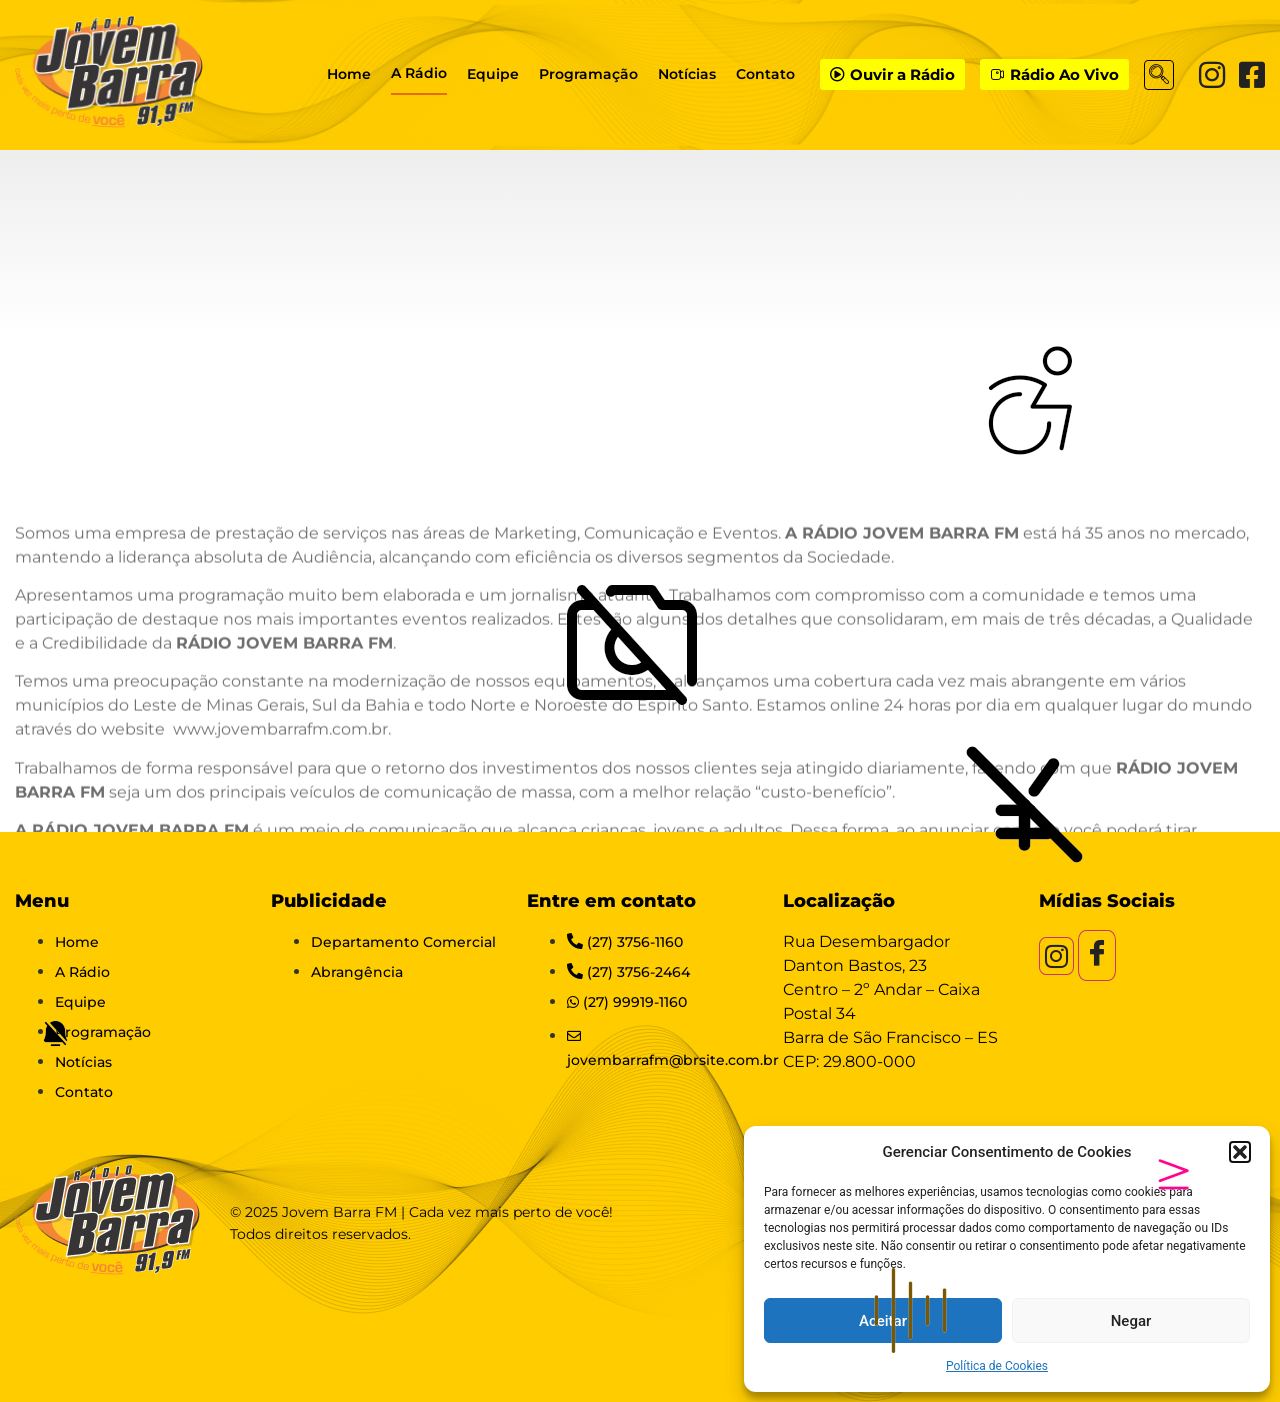 The width and height of the screenshot is (1280, 1402). What do you see at coordinates (1032, 402) in the screenshot?
I see `indicates wheelchair accessible route or facility` at bounding box center [1032, 402].